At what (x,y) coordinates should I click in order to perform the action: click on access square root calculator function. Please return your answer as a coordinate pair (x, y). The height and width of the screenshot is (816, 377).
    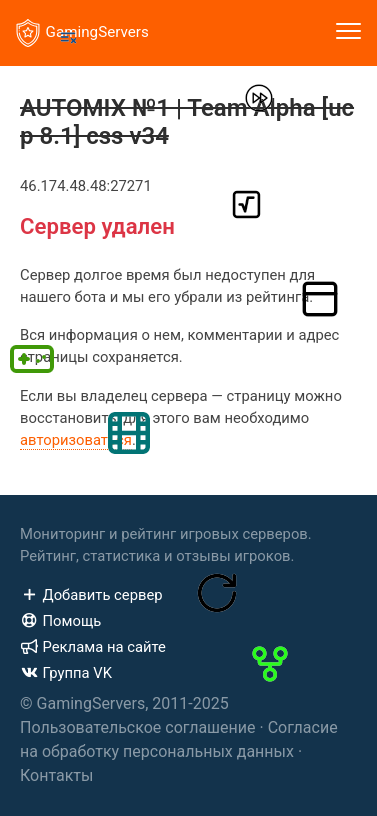
    Looking at the image, I should click on (246, 204).